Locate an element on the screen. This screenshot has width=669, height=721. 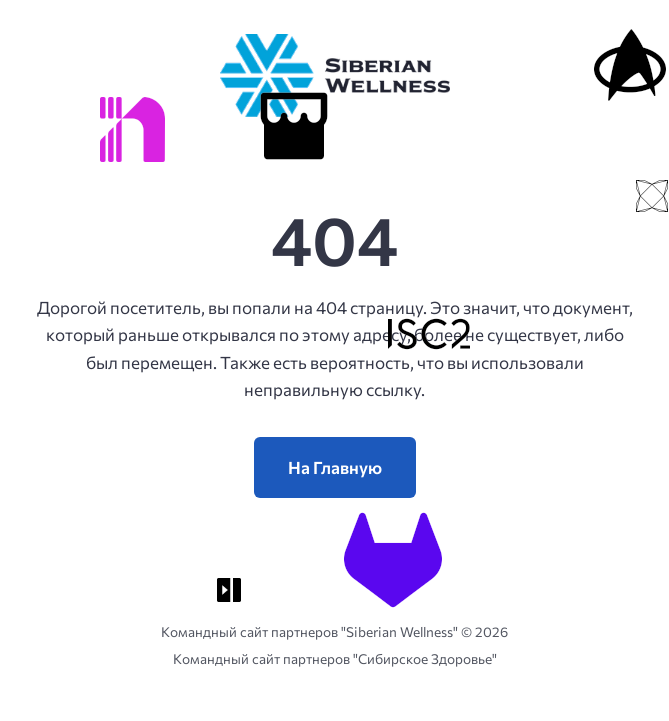
infracost cloud cost estimation tool logo is located at coordinates (132, 129).